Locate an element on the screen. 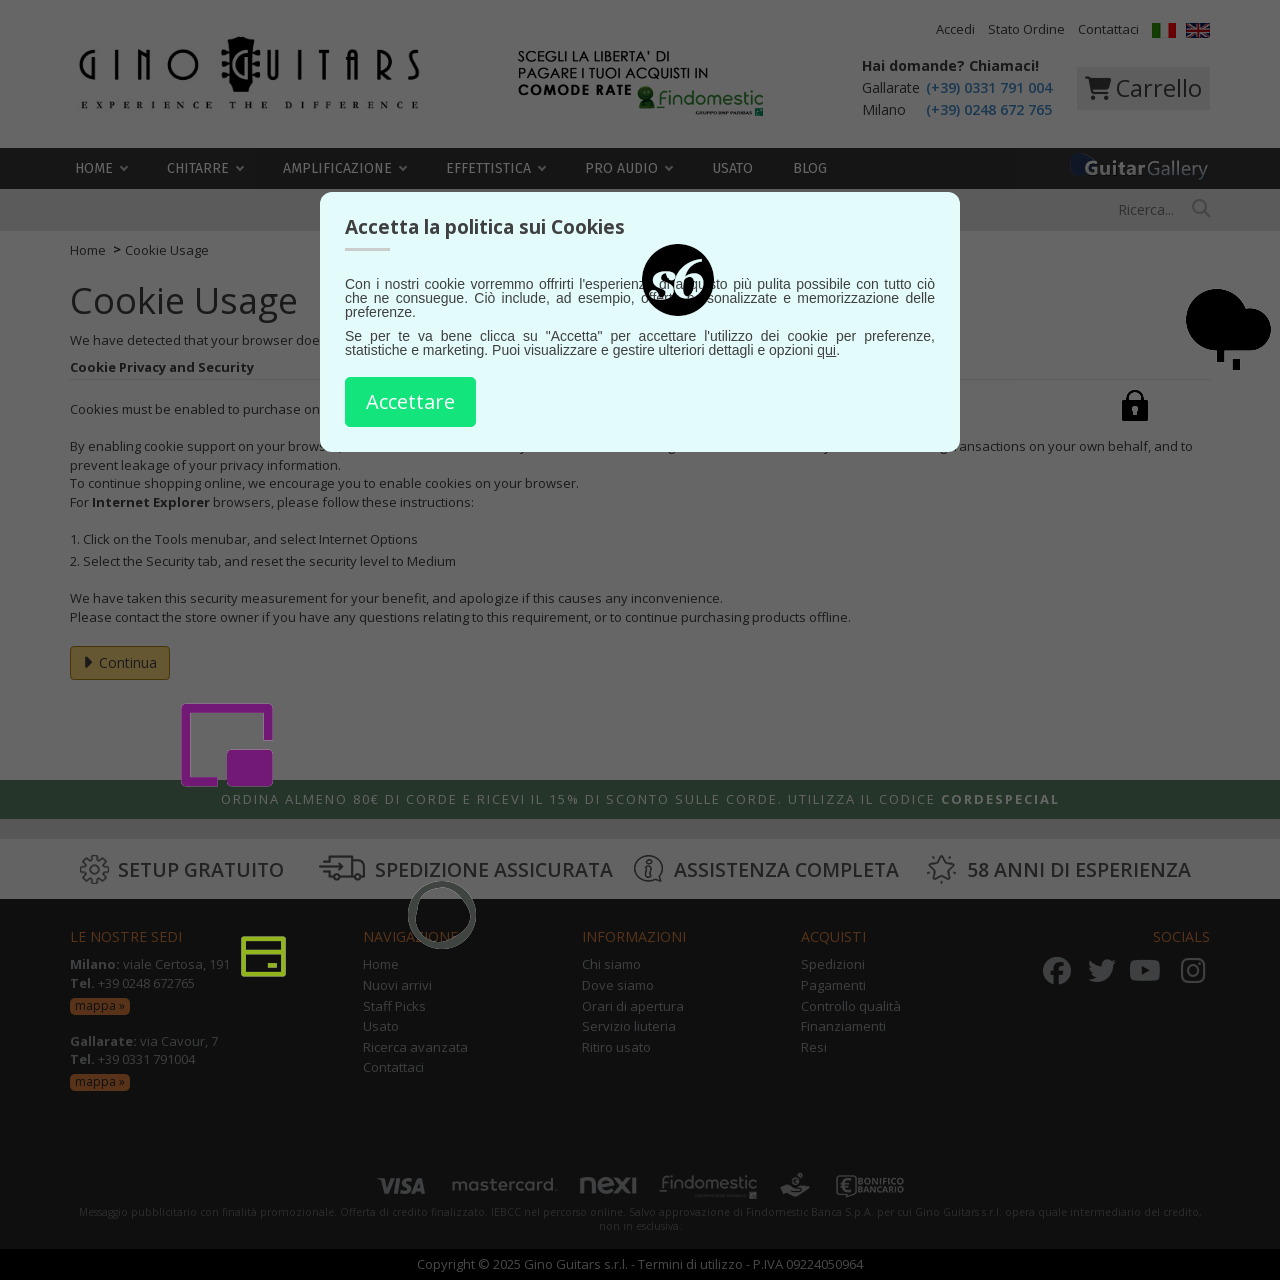  indicates light rain or drizzle conditions is located at coordinates (1228, 327).